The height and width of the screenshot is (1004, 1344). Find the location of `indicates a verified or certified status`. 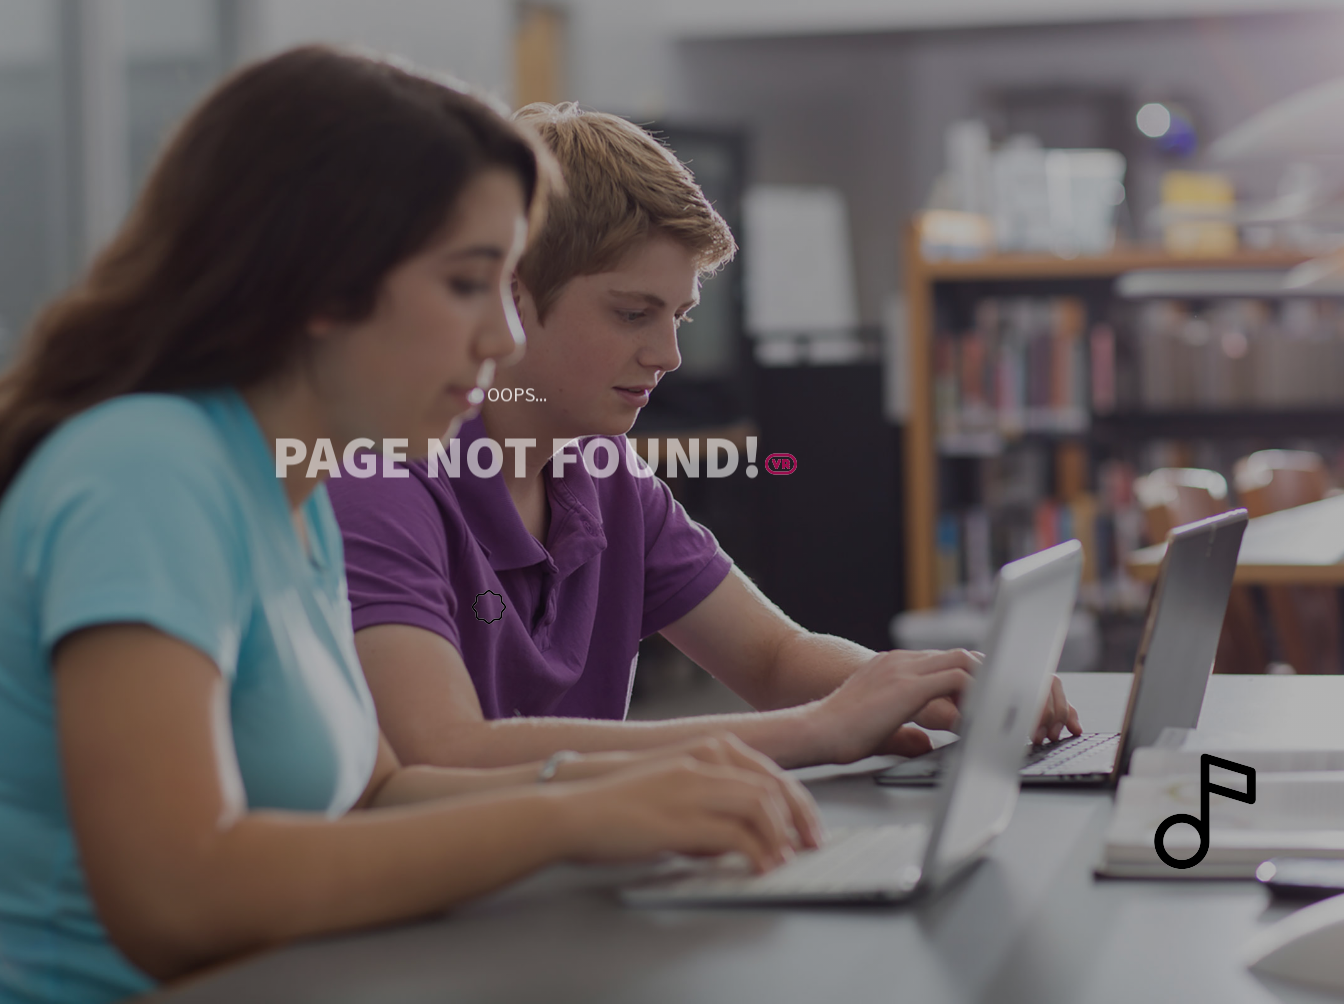

indicates a verified or certified status is located at coordinates (489, 607).